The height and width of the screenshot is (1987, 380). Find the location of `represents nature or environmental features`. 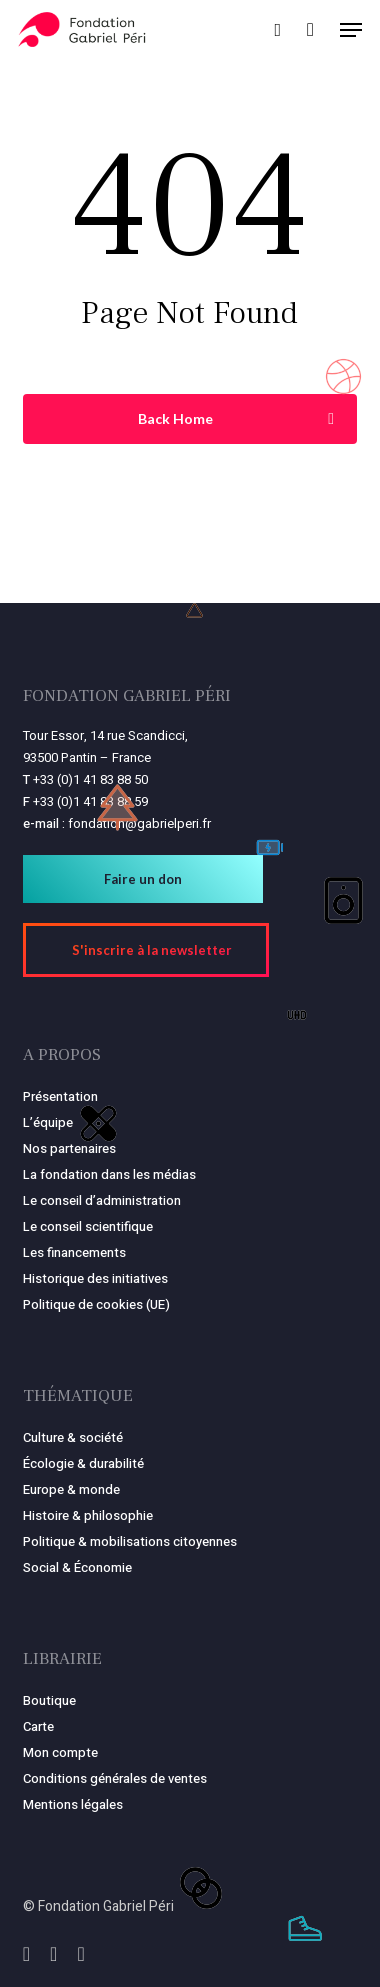

represents nature or environmental features is located at coordinates (117, 807).